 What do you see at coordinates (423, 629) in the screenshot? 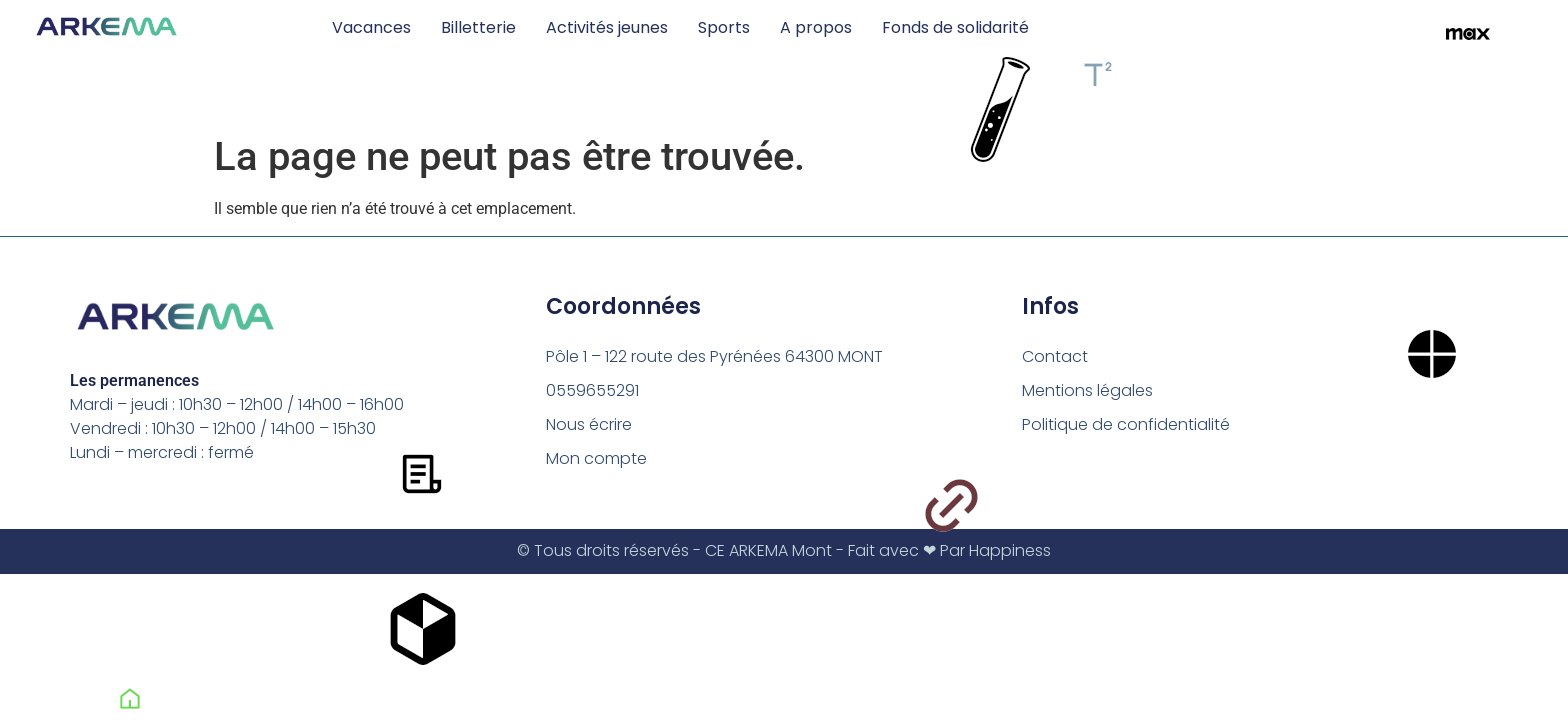
I see `flatpak package manager logo` at bounding box center [423, 629].